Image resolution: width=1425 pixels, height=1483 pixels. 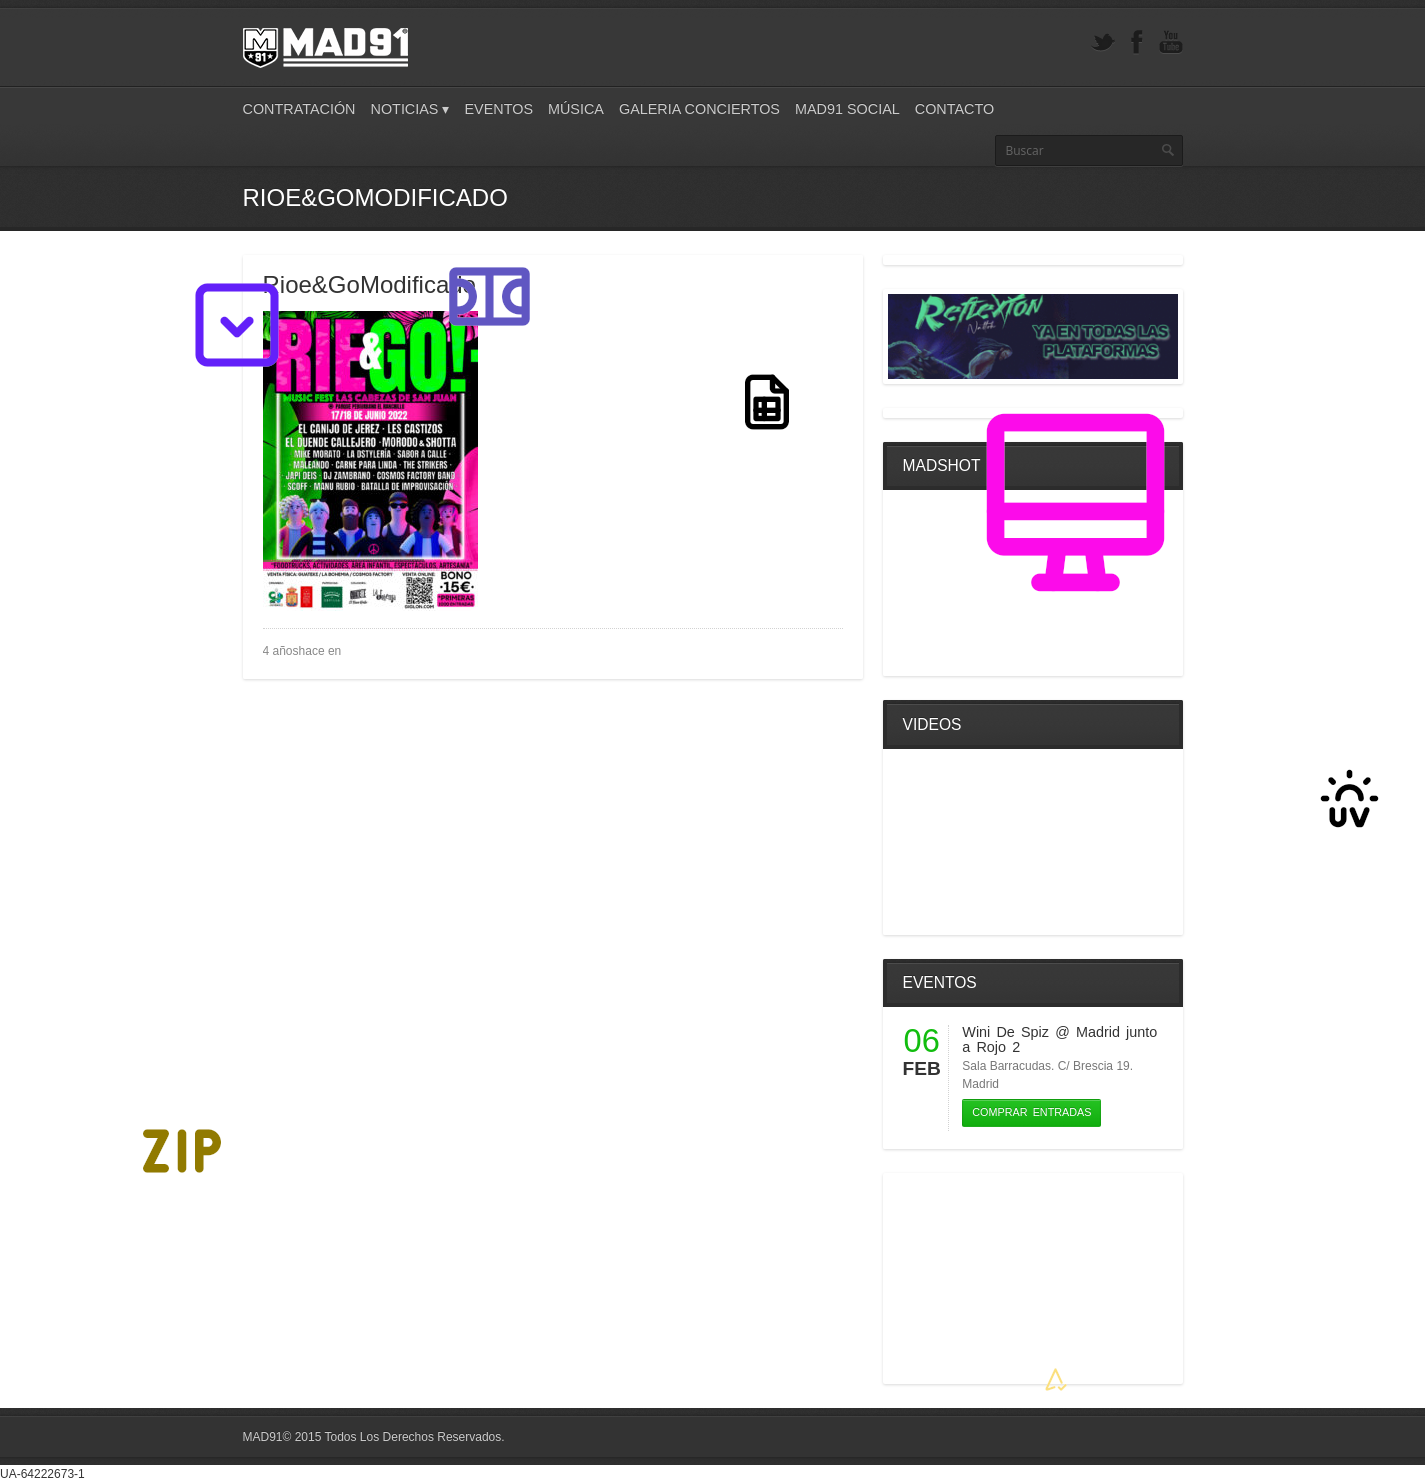 I want to click on view on desktop display, so click(x=1075, y=502).